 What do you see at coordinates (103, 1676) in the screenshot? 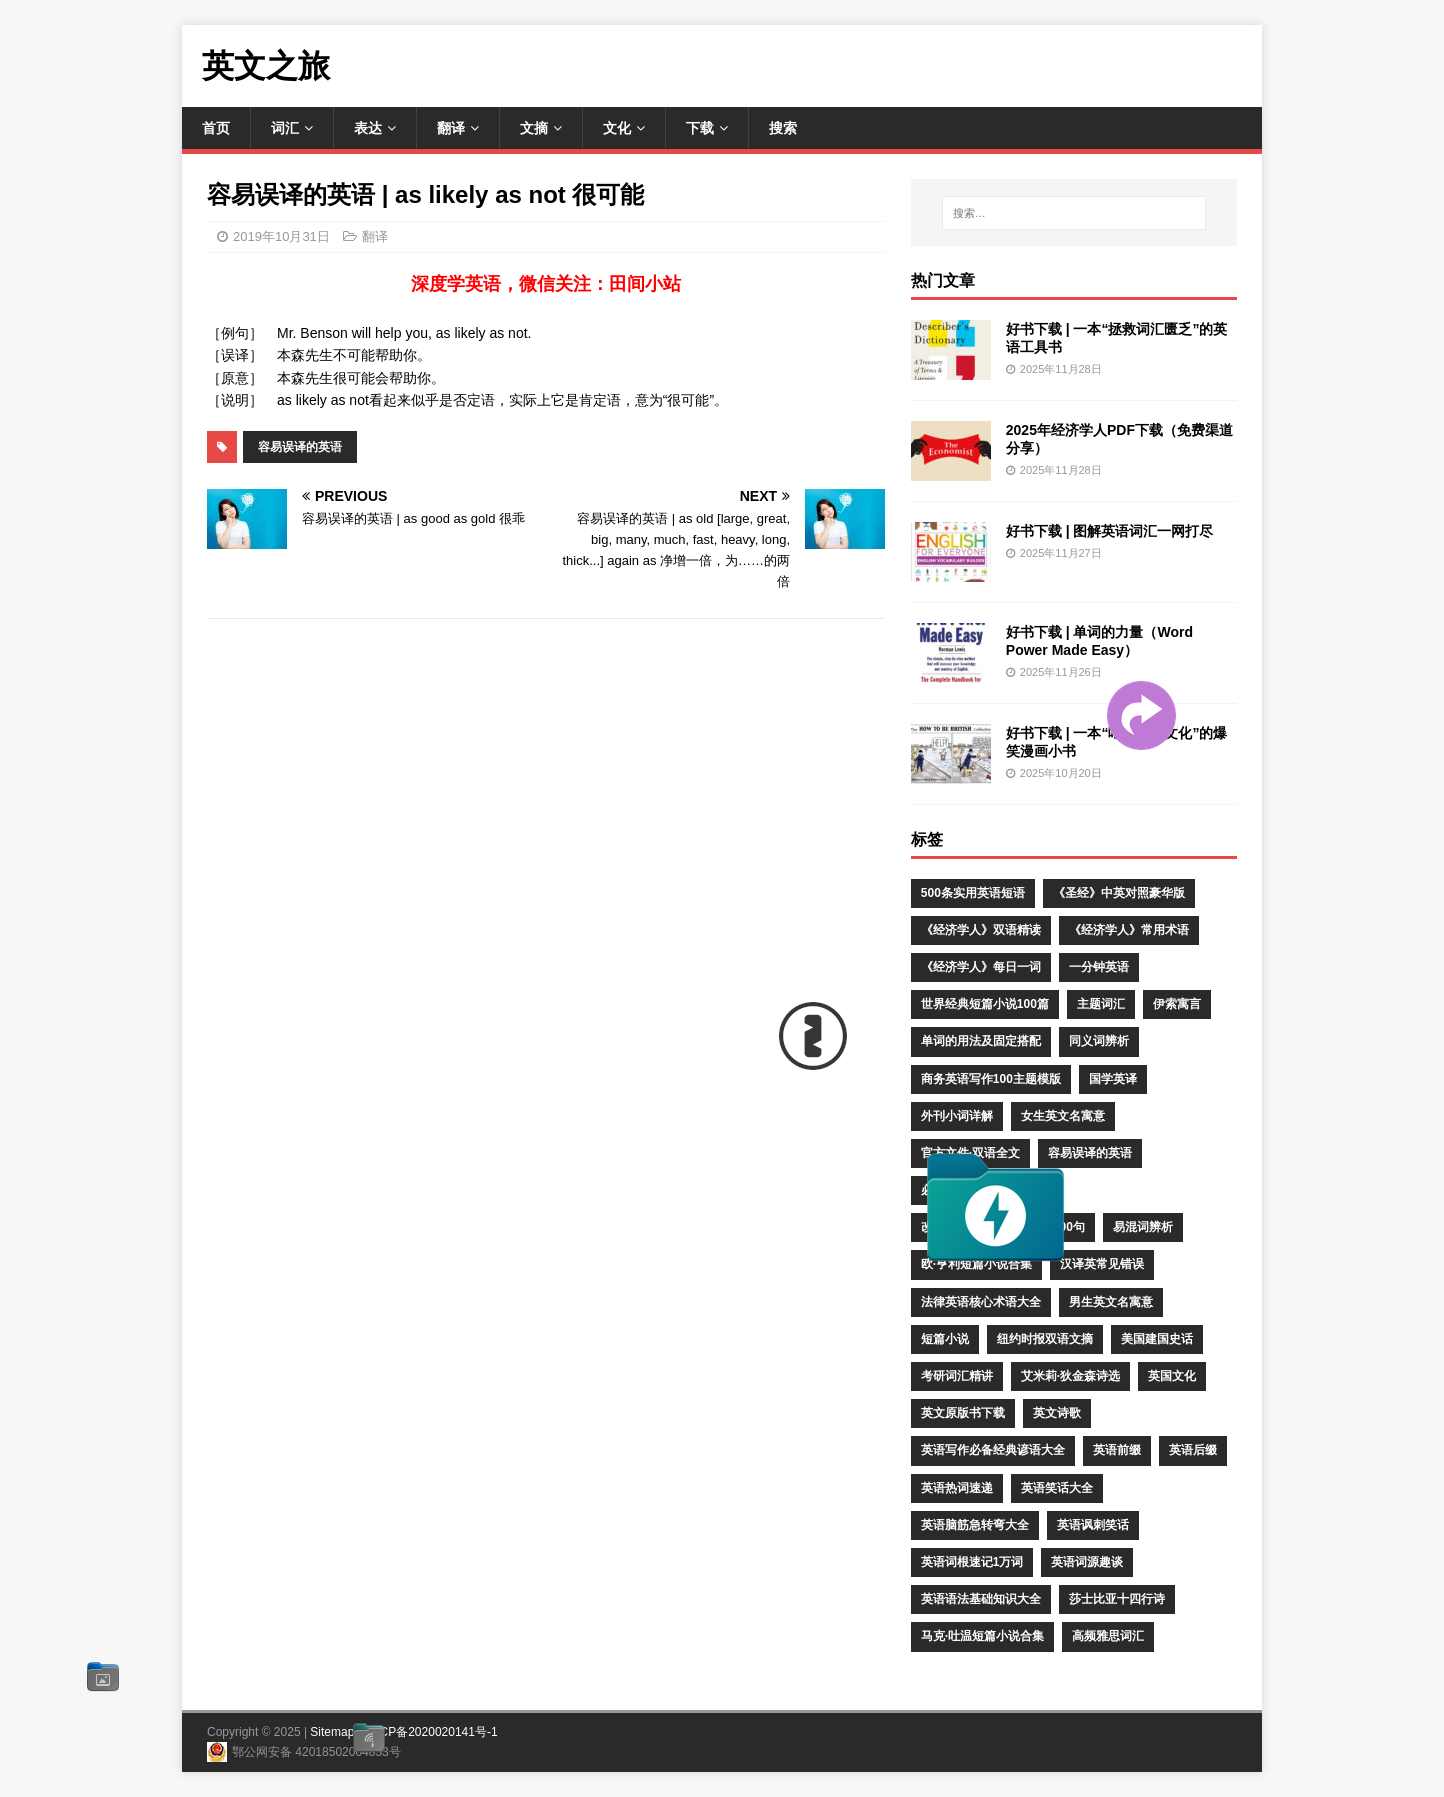
I see `open your pictures folder` at bounding box center [103, 1676].